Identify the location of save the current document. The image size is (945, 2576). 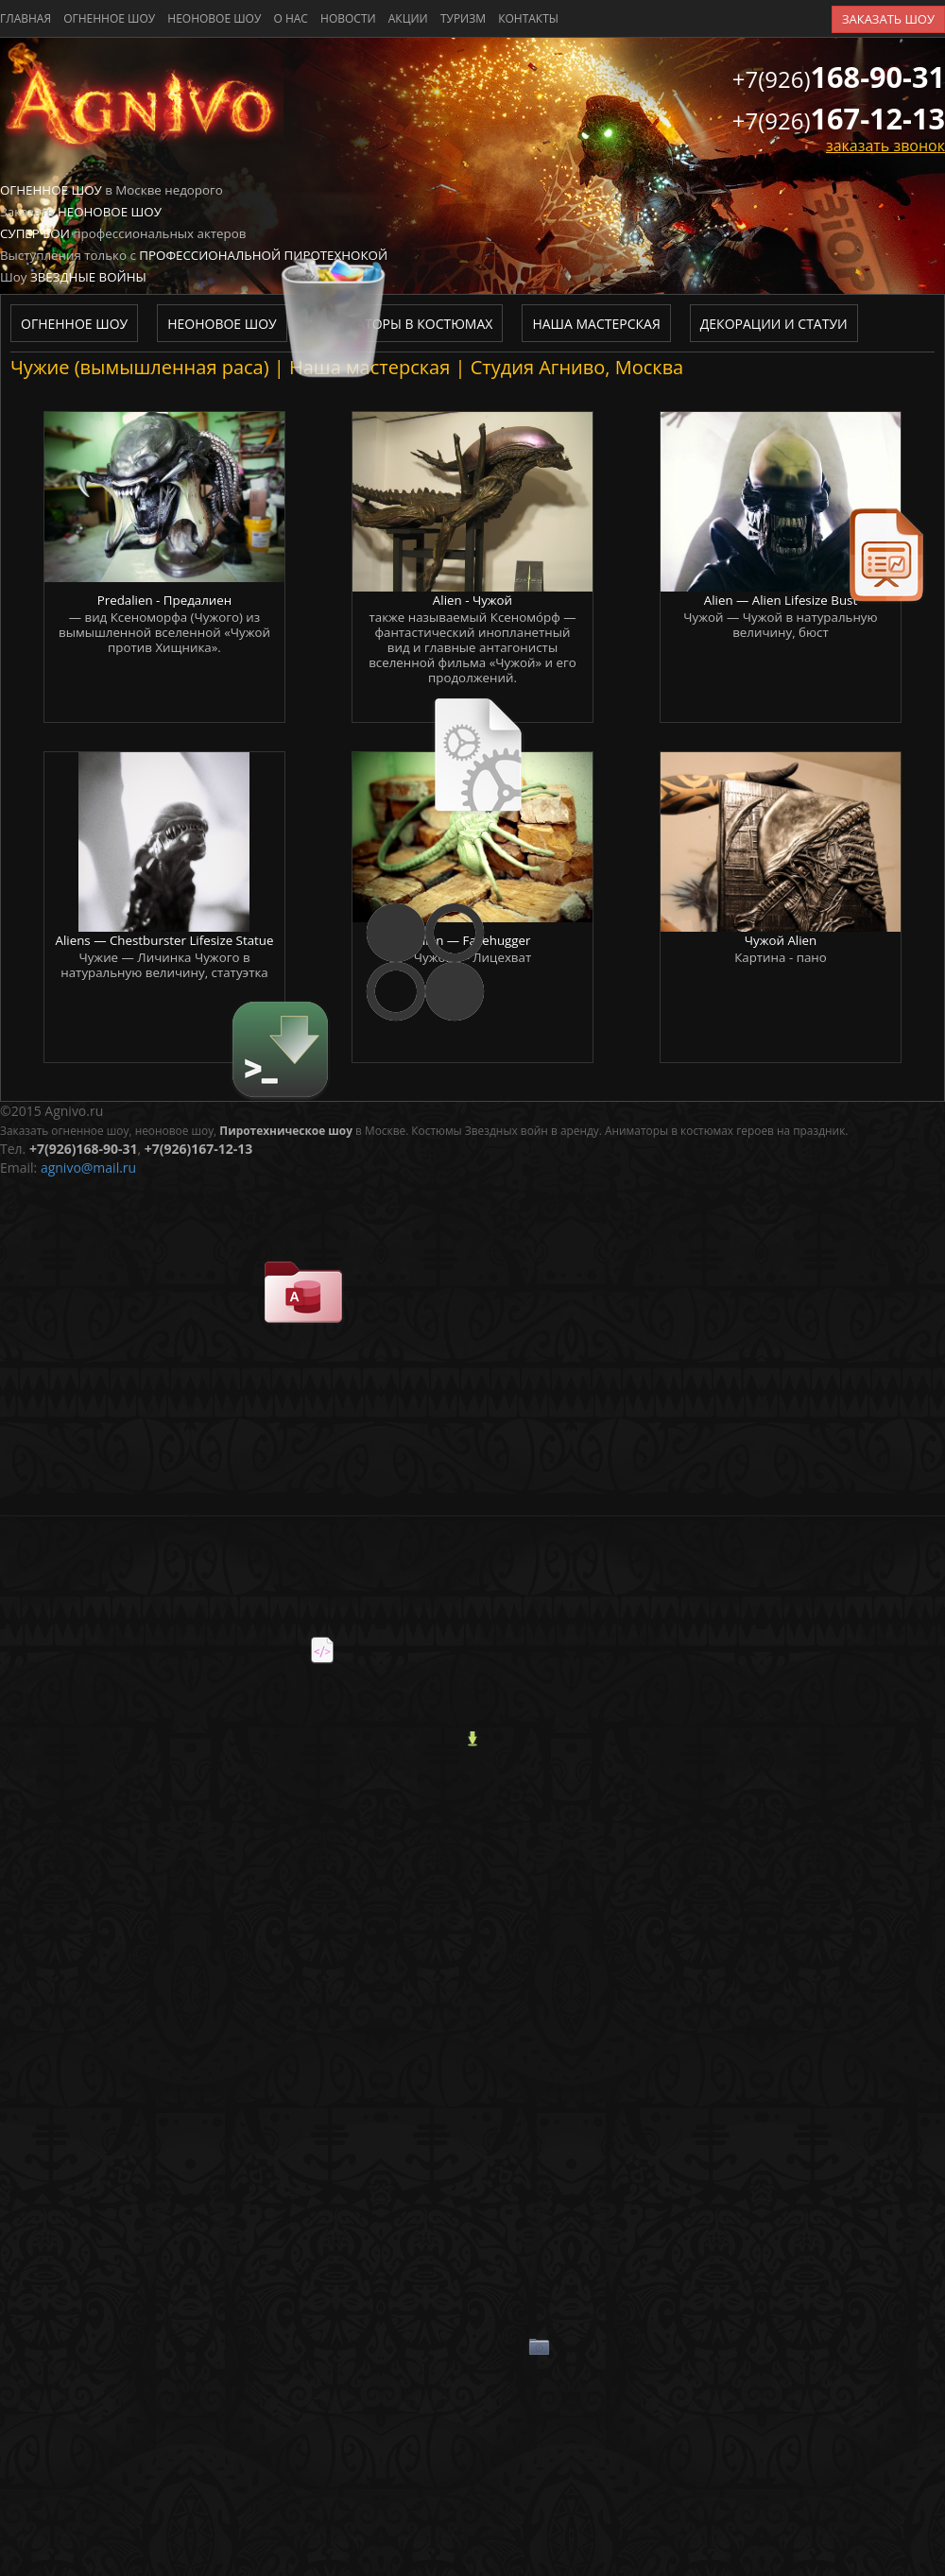
(472, 1739).